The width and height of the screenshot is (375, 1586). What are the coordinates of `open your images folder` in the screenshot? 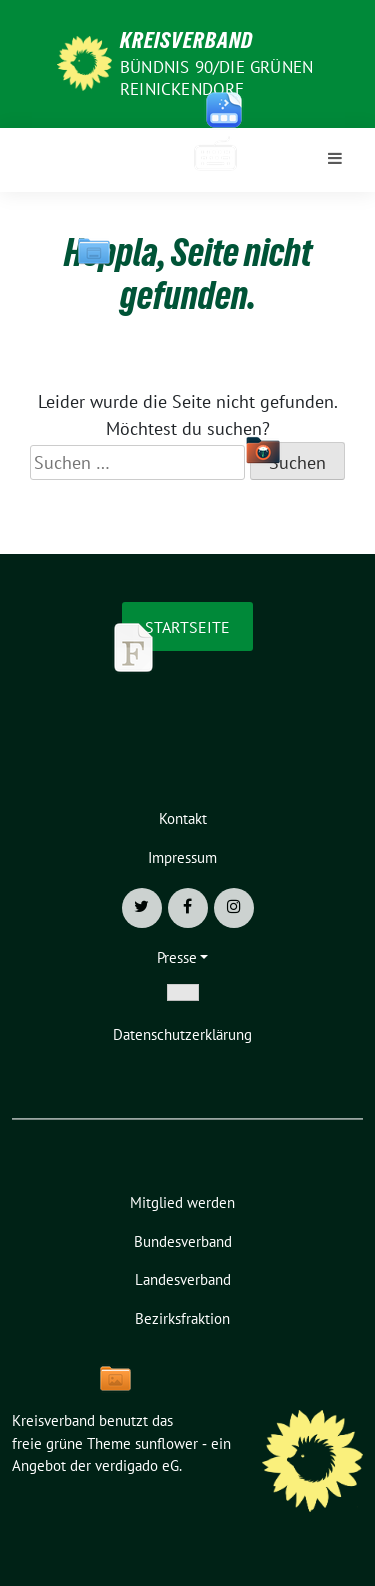 It's located at (115, 1378).